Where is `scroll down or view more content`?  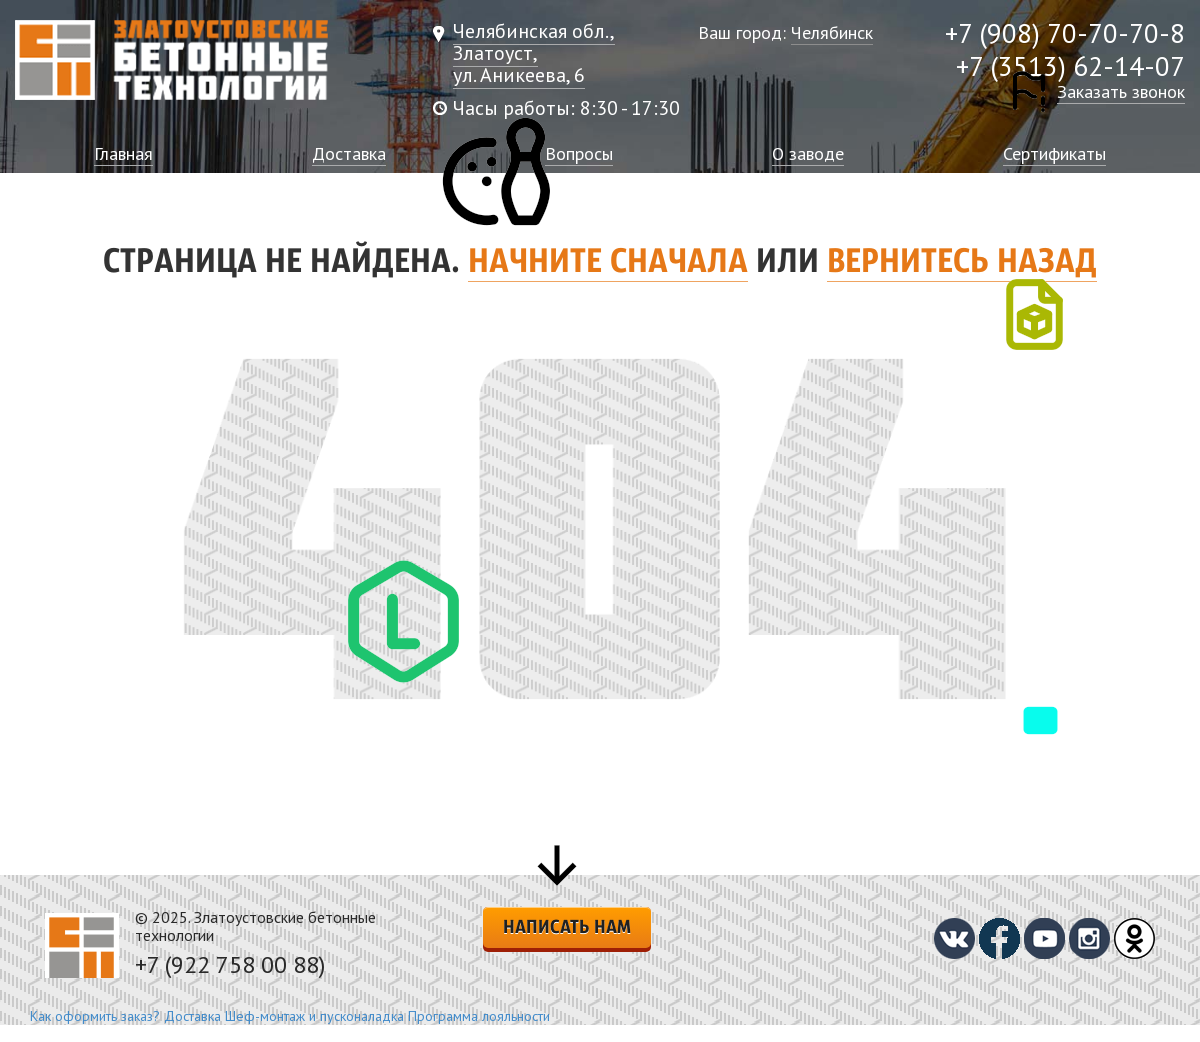 scroll down or view more content is located at coordinates (557, 865).